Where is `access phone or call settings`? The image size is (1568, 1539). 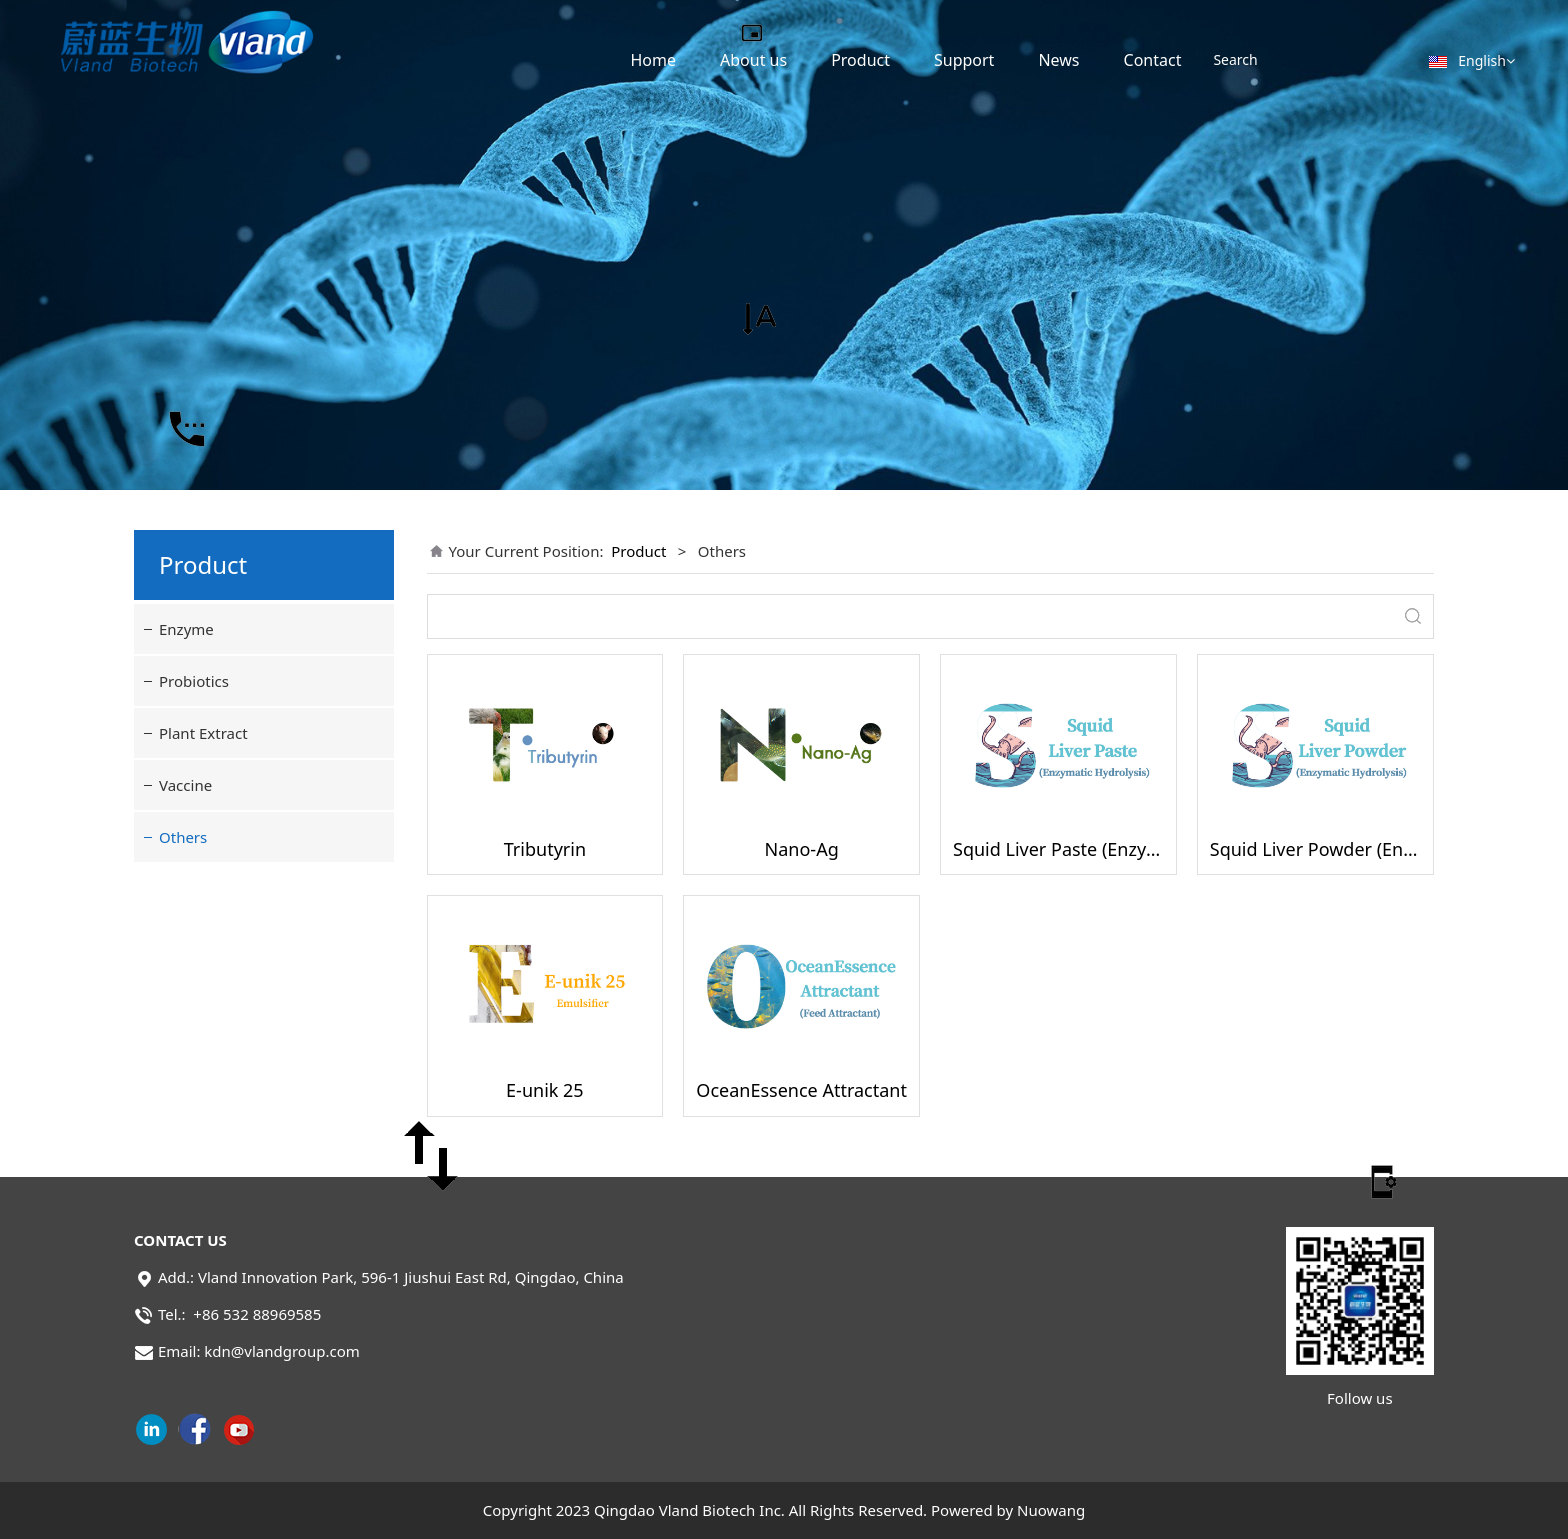
access phone or call settings is located at coordinates (187, 429).